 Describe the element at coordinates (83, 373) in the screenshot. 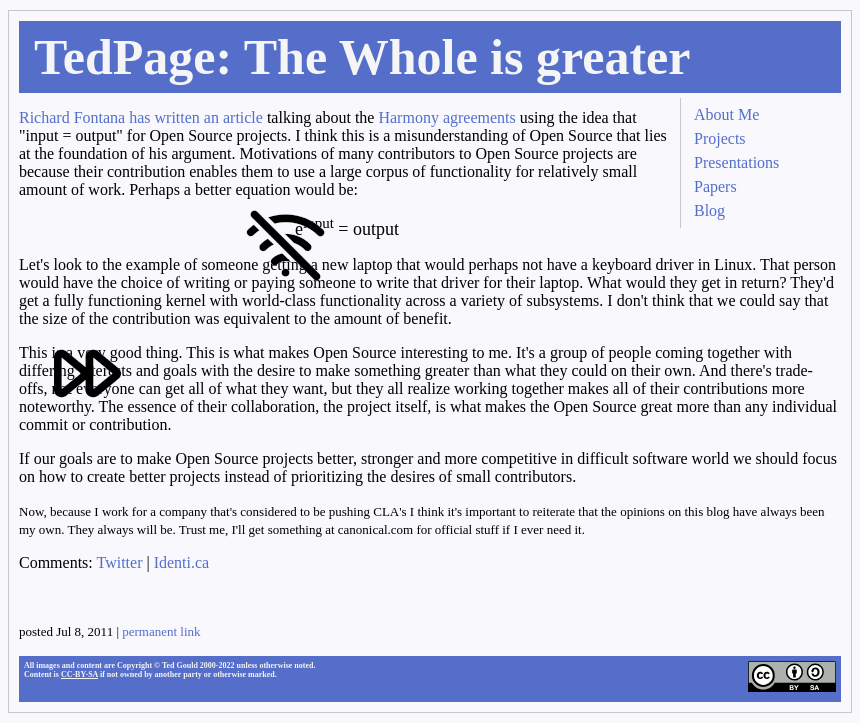

I see `fast forward media playback` at that location.